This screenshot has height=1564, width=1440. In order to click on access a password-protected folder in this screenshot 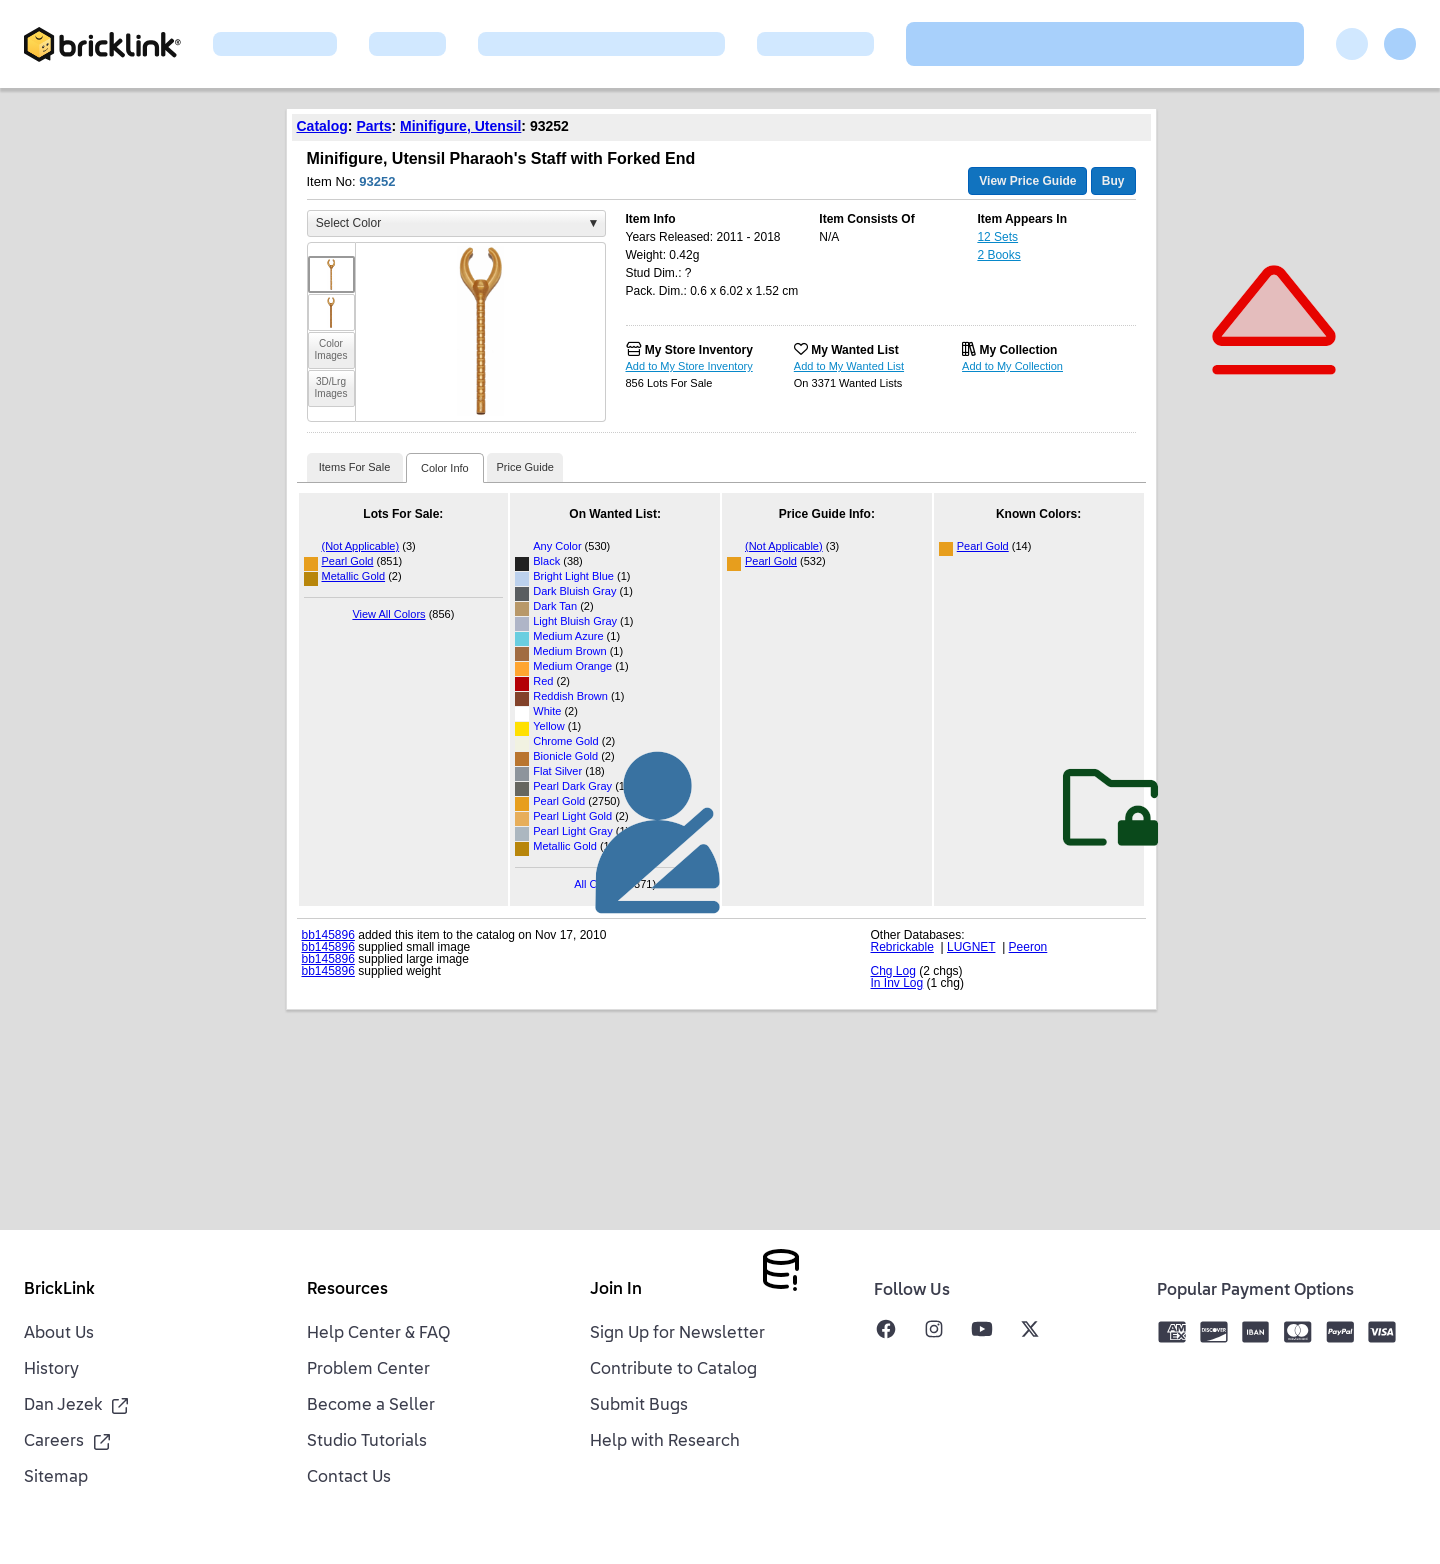, I will do `click(1110, 805)`.